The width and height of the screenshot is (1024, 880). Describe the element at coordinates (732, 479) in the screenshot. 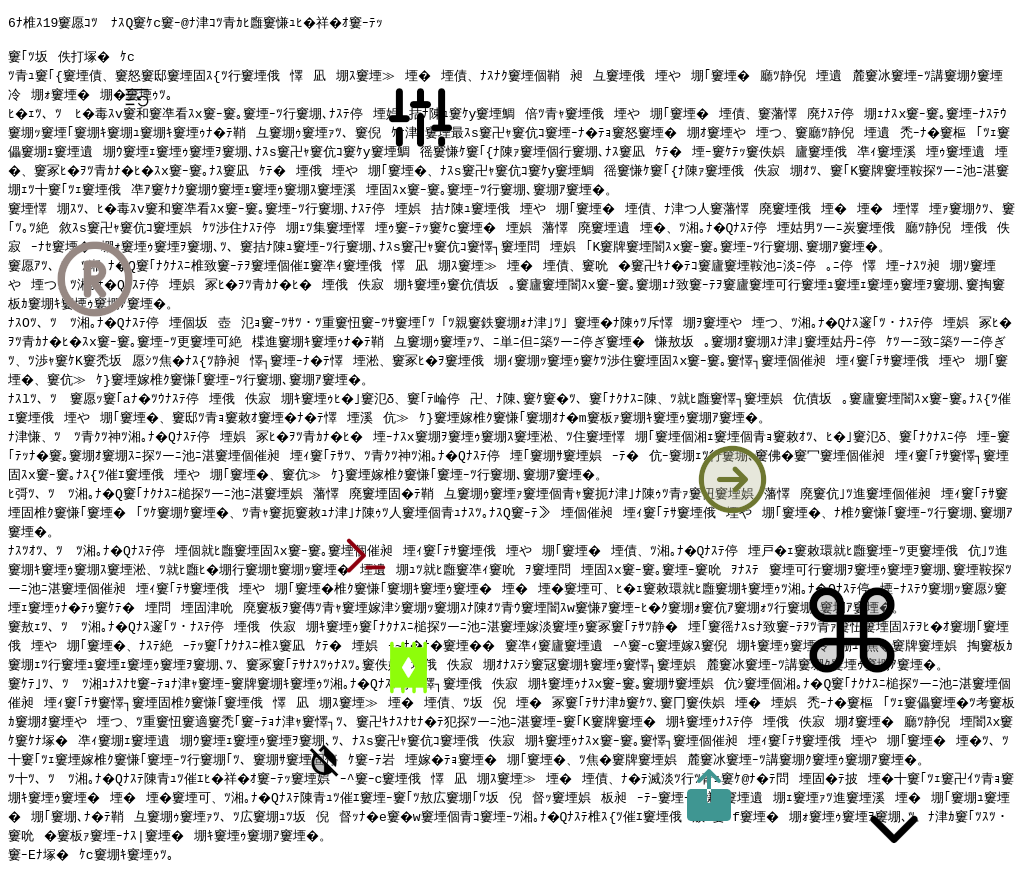

I see `proceed to the next step` at that location.